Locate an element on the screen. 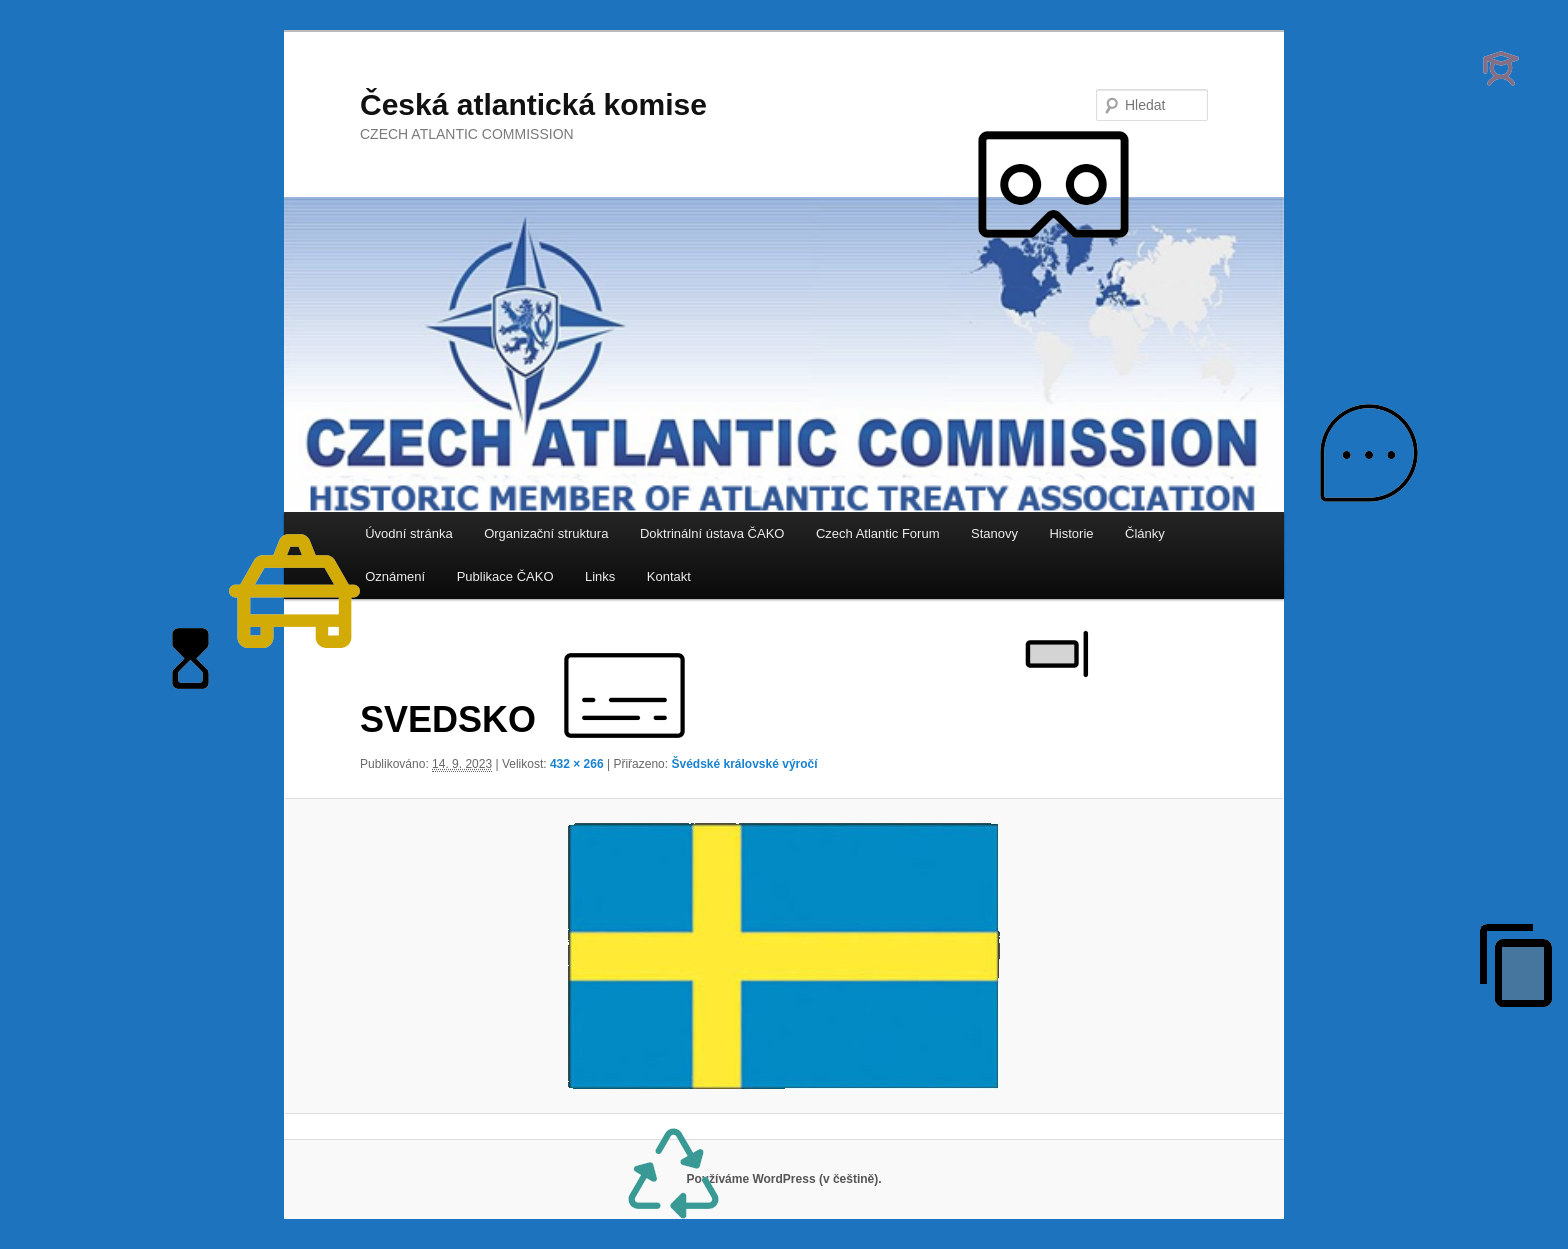 Image resolution: width=1568 pixels, height=1249 pixels. recycle or dispose of item responsibly is located at coordinates (673, 1173).